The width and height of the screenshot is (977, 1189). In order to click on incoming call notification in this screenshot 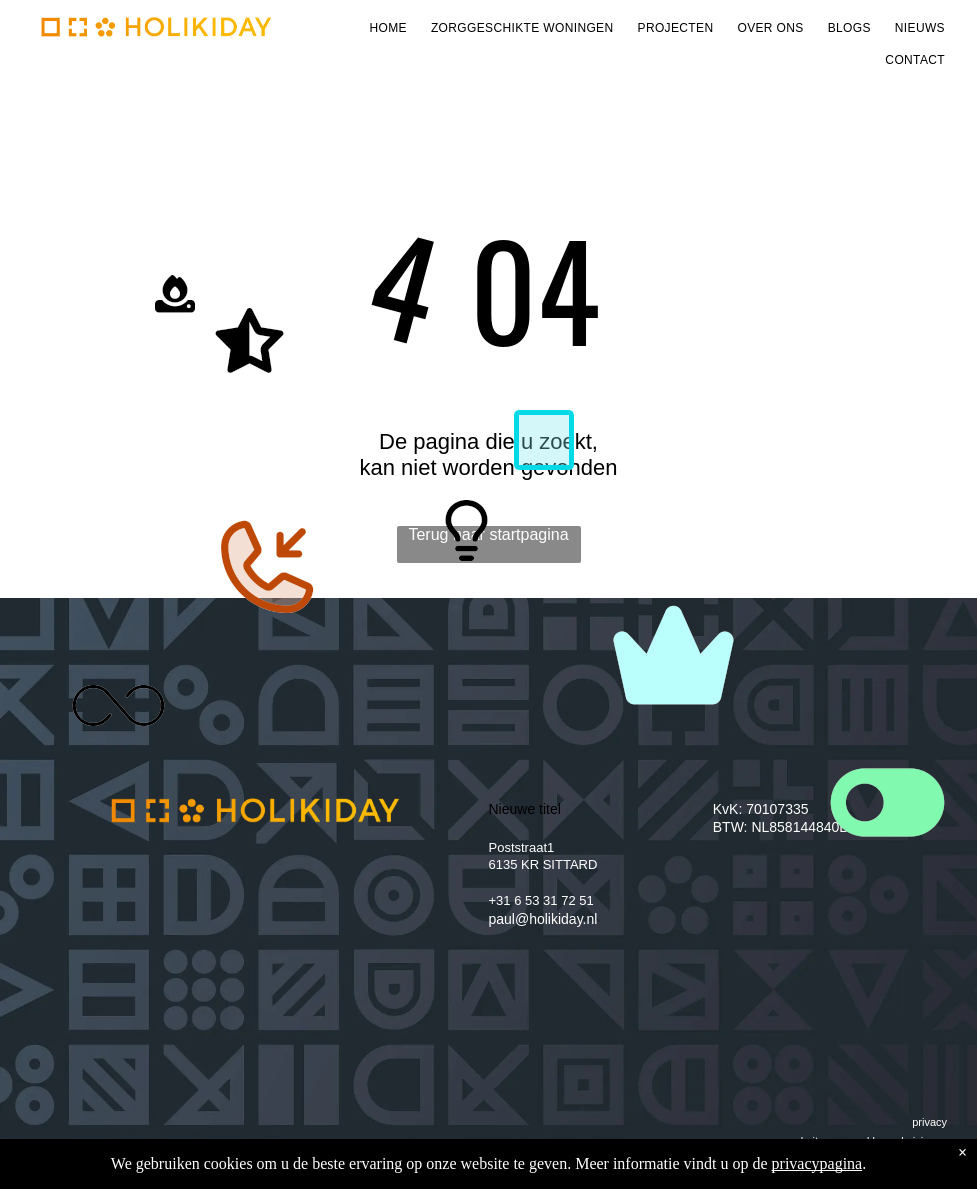, I will do `click(269, 565)`.